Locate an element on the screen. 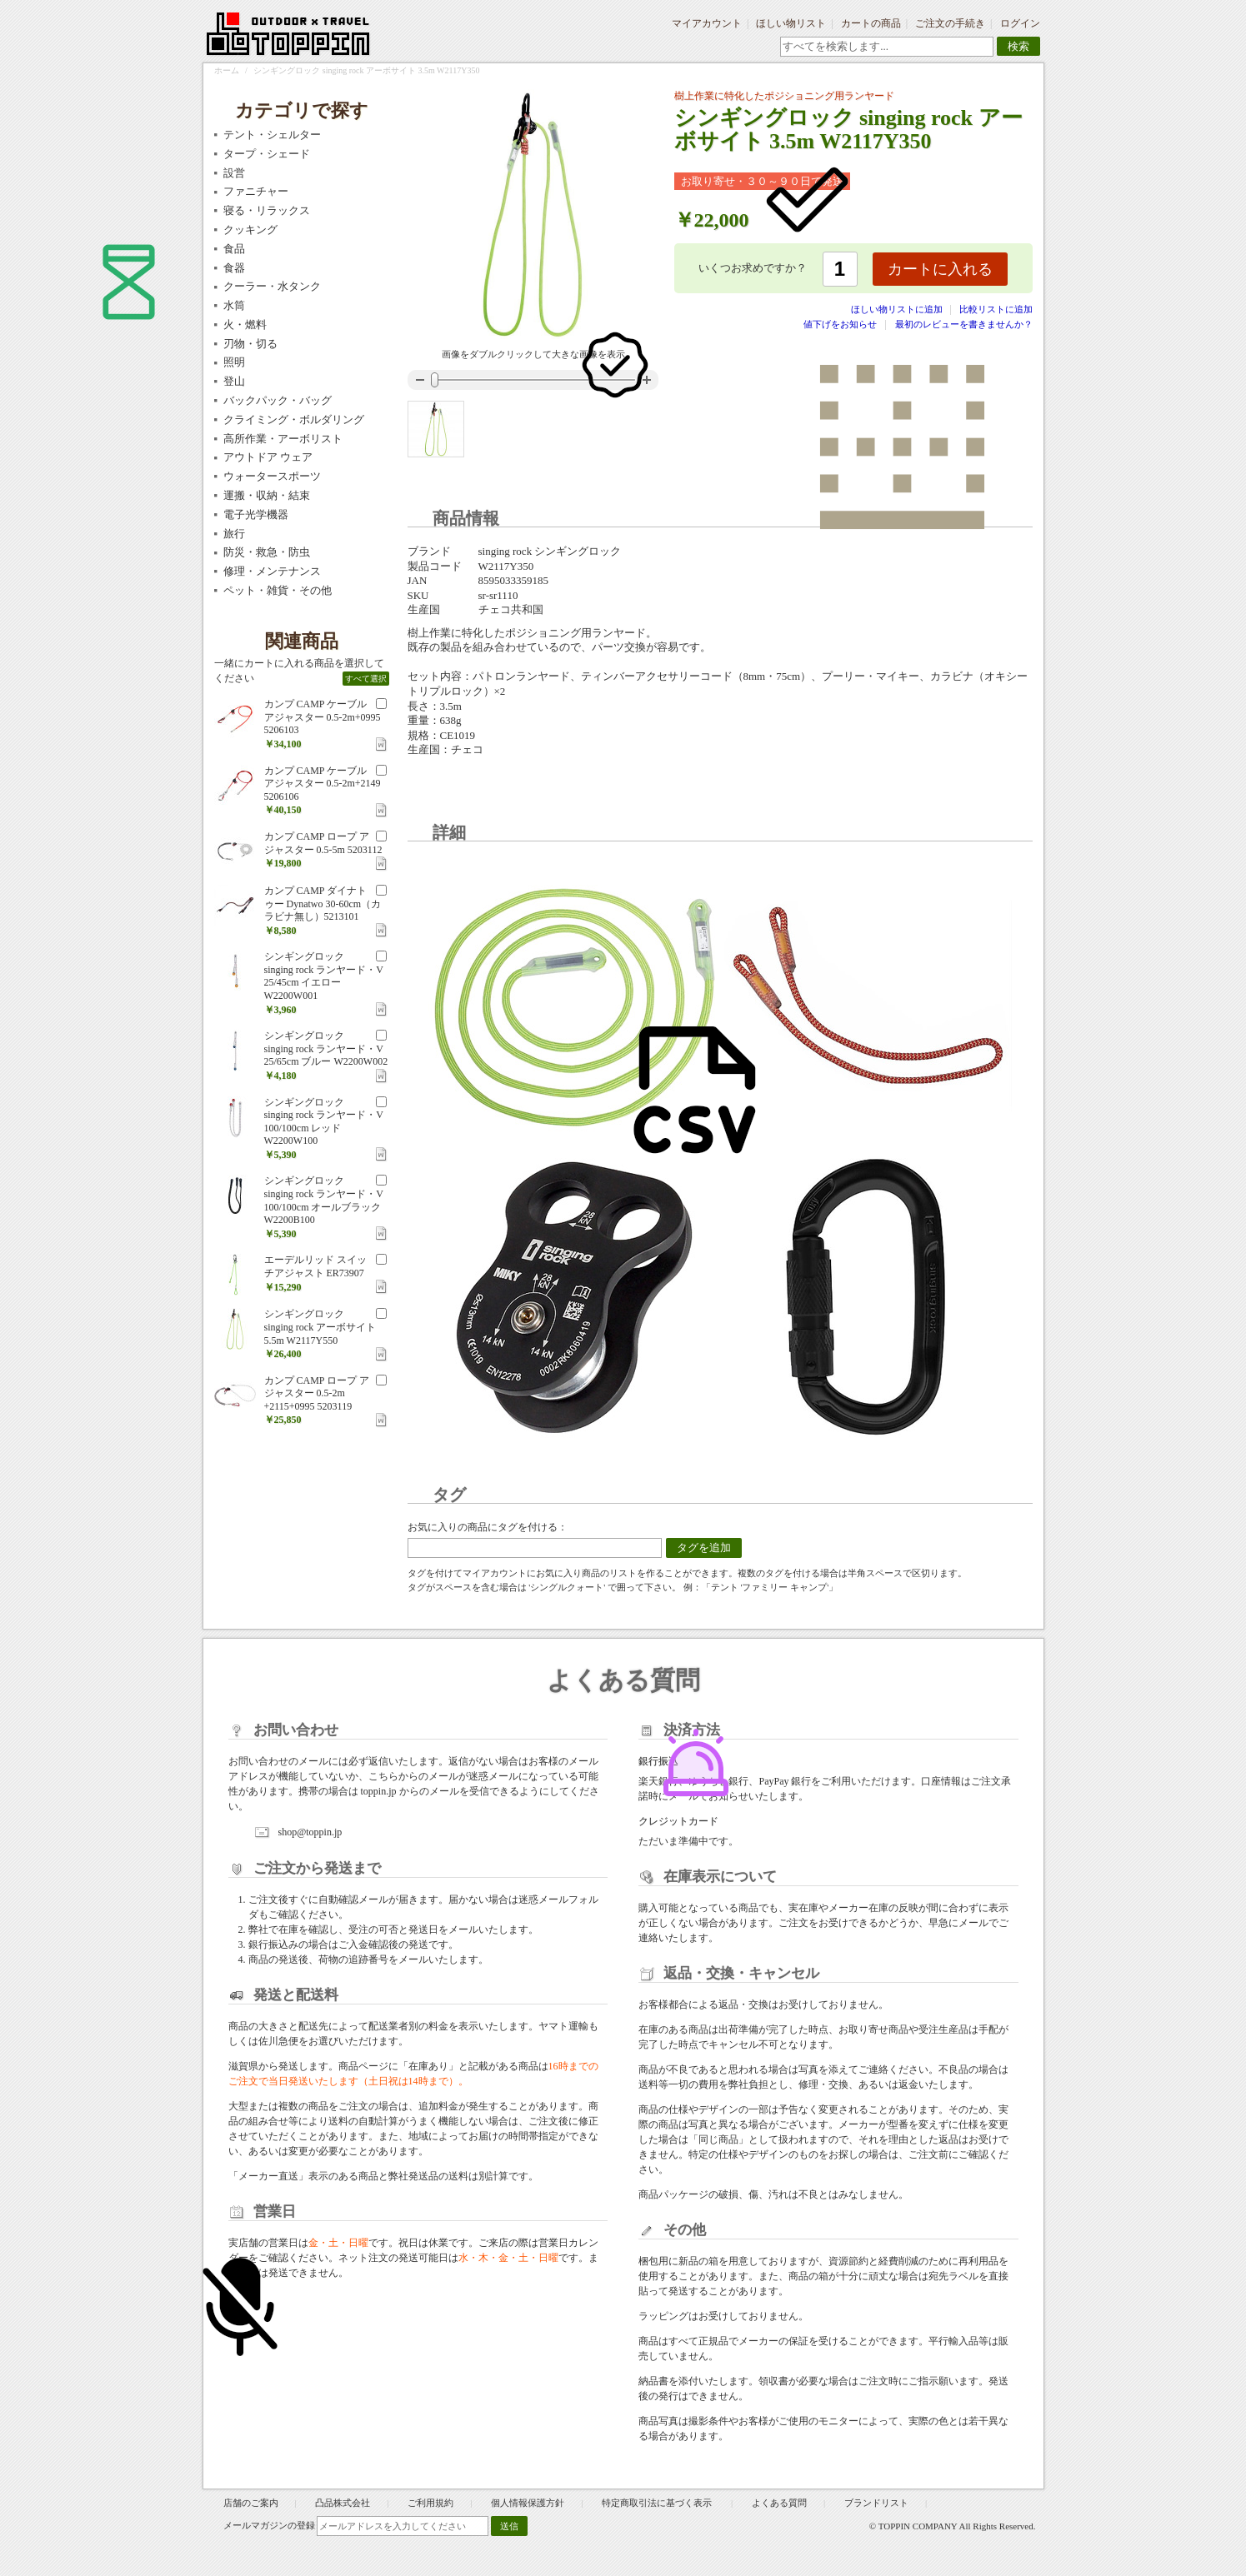  confirm or submit an action is located at coordinates (806, 198).